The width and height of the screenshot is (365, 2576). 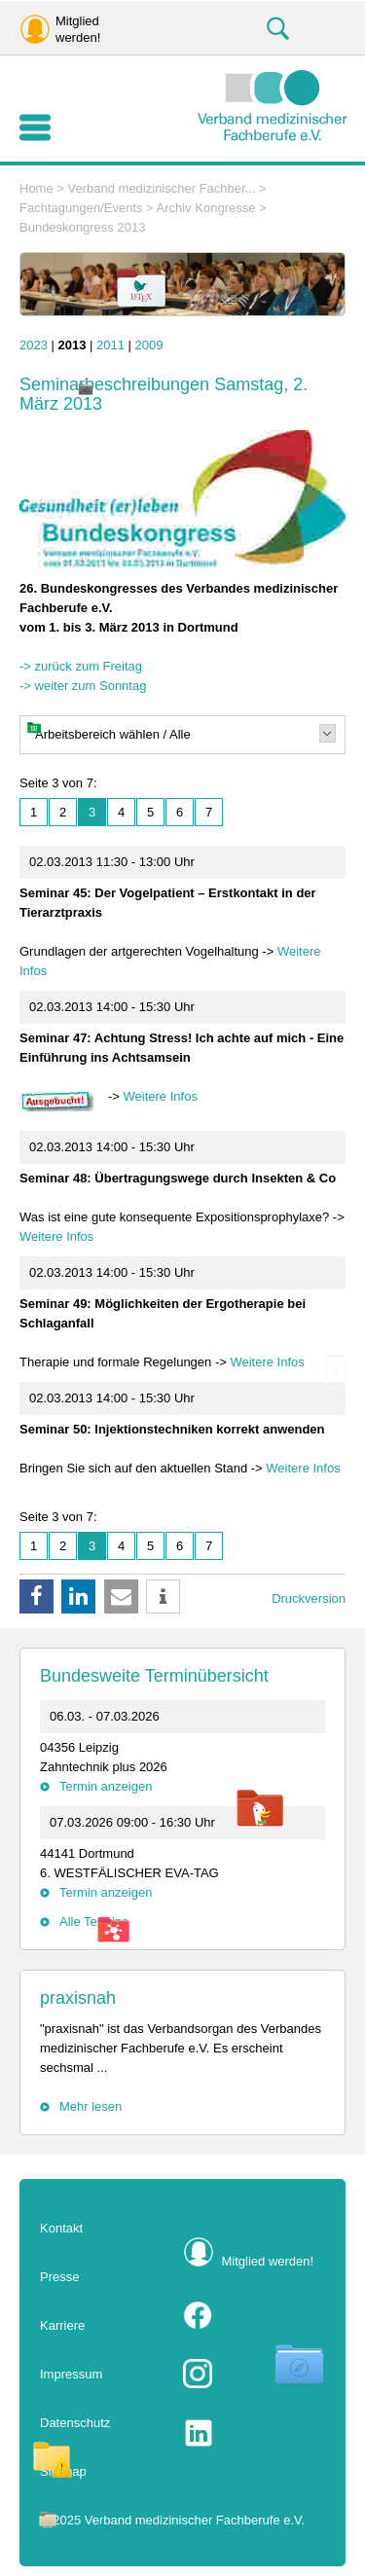 I want to click on open folder containing mindmap files, so click(x=113, y=1930).